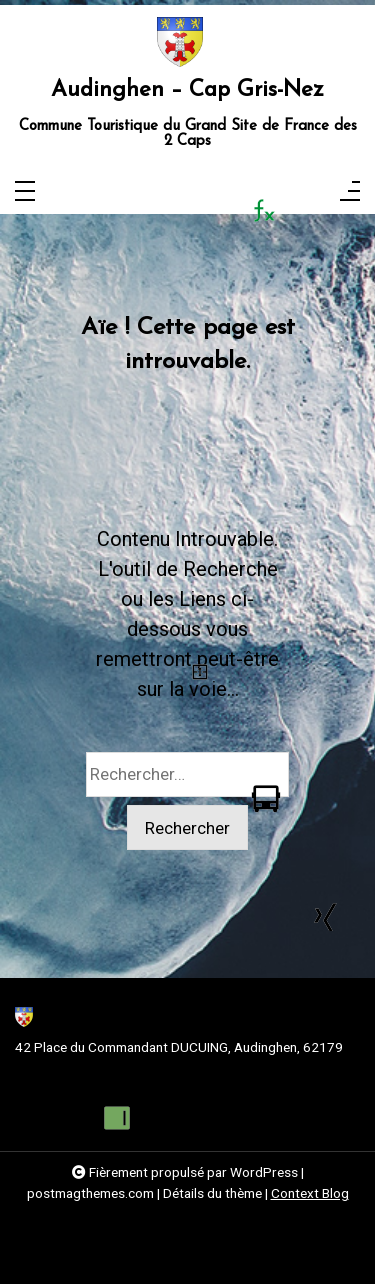  What do you see at coordinates (324, 916) in the screenshot?
I see `link to Xing professional network profile` at bounding box center [324, 916].